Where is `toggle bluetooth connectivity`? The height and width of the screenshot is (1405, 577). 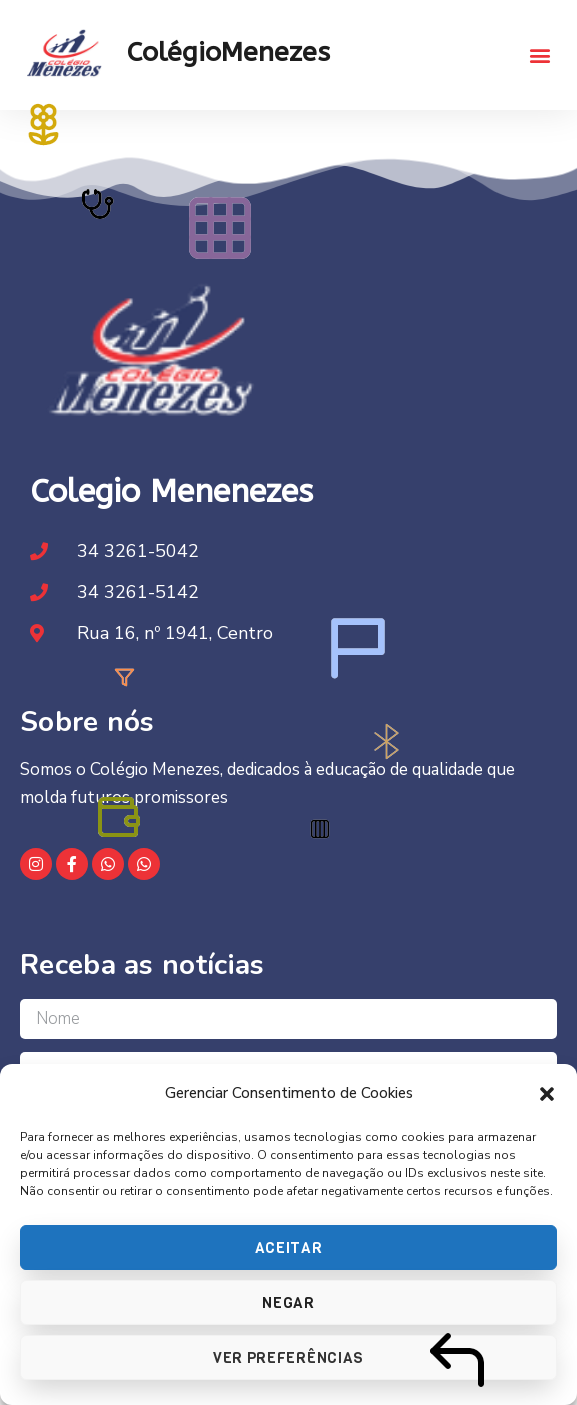 toggle bluetooth connectivity is located at coordinates (386, 741).